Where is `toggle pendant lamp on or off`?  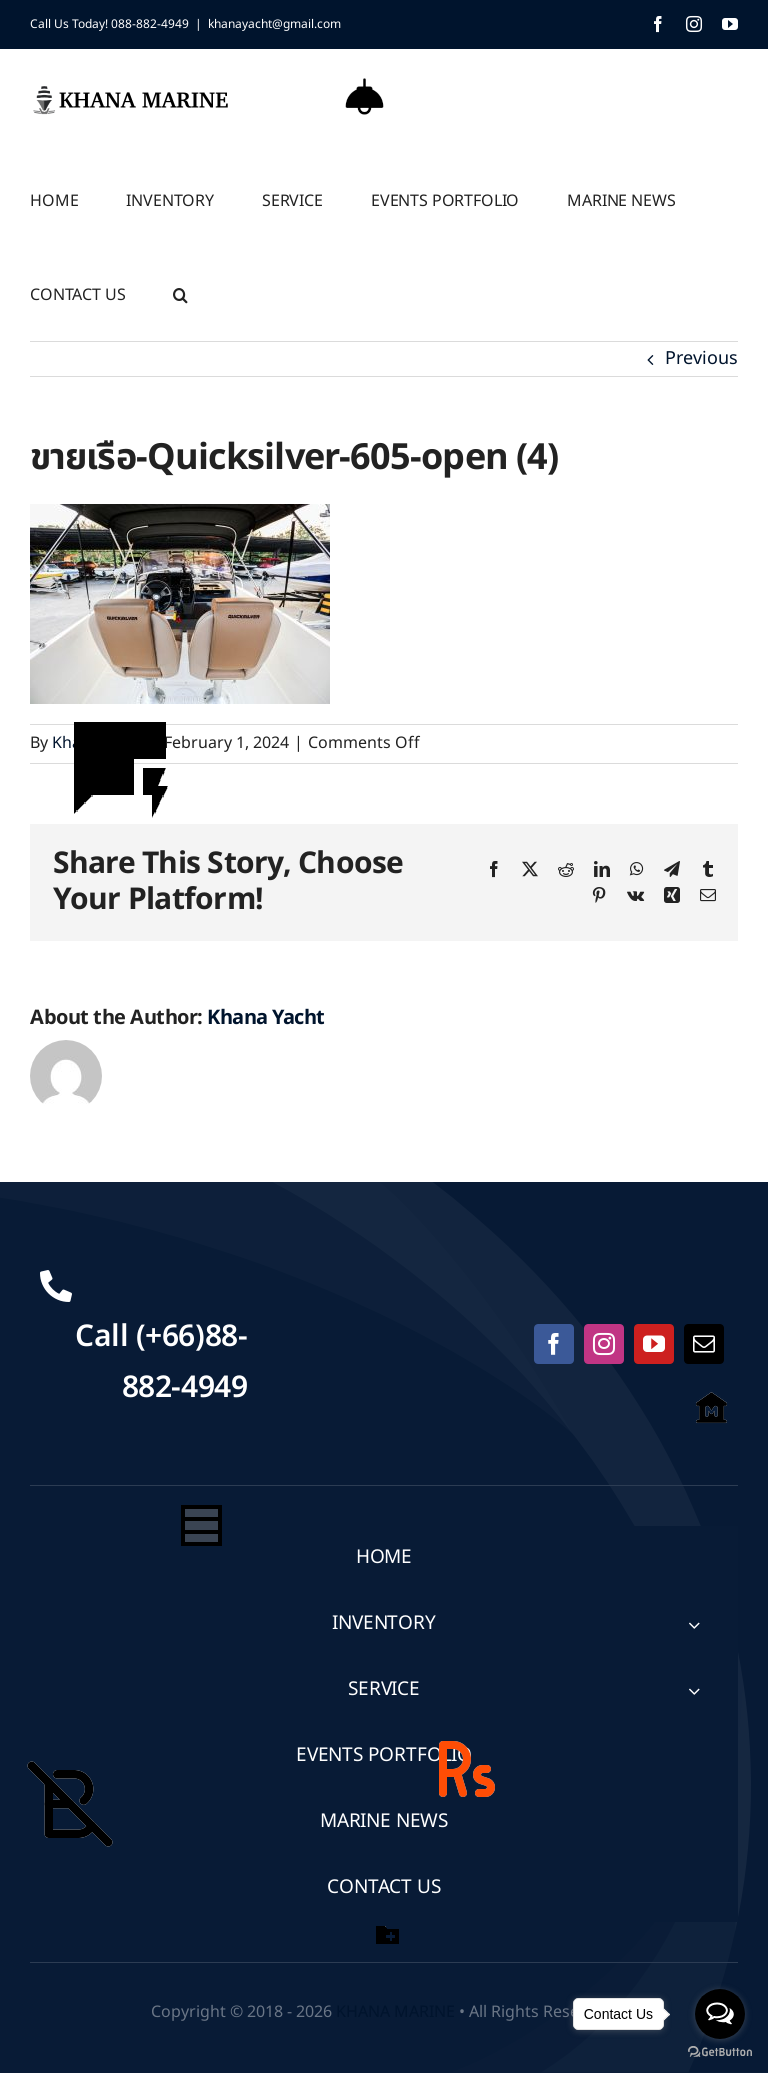 toggle pendant lamp on or off is located at coordinates (364, 98).